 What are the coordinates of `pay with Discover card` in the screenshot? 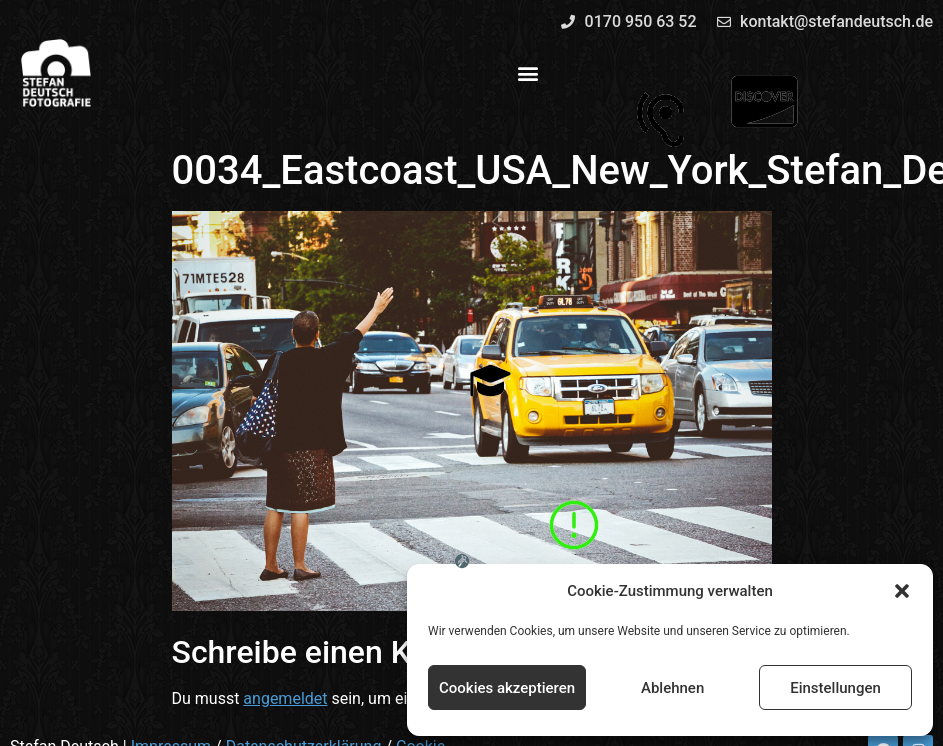 It's located at (764, 101).